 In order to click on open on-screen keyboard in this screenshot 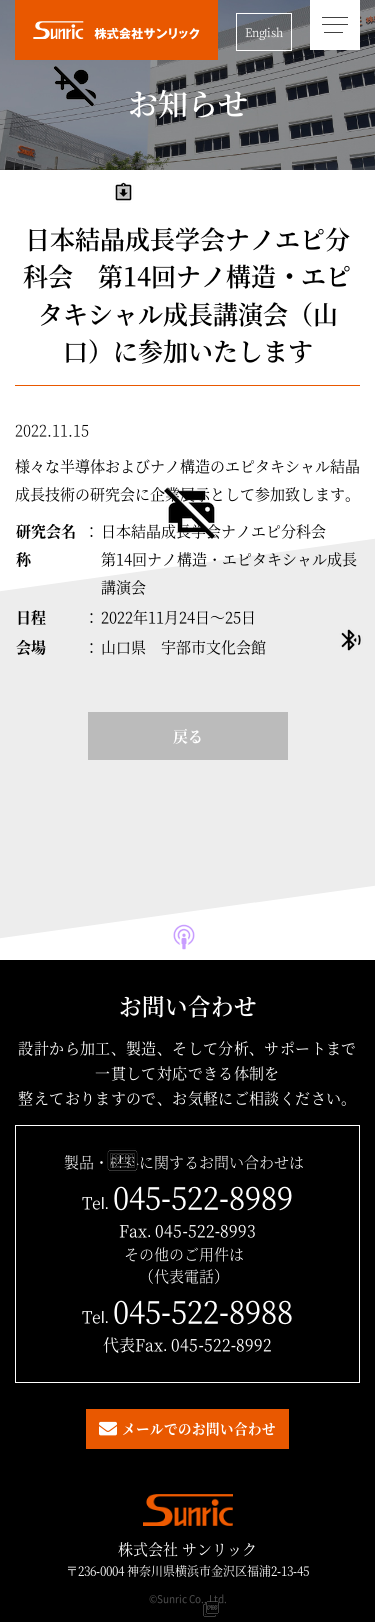, I will do `click(122, 1160)`.